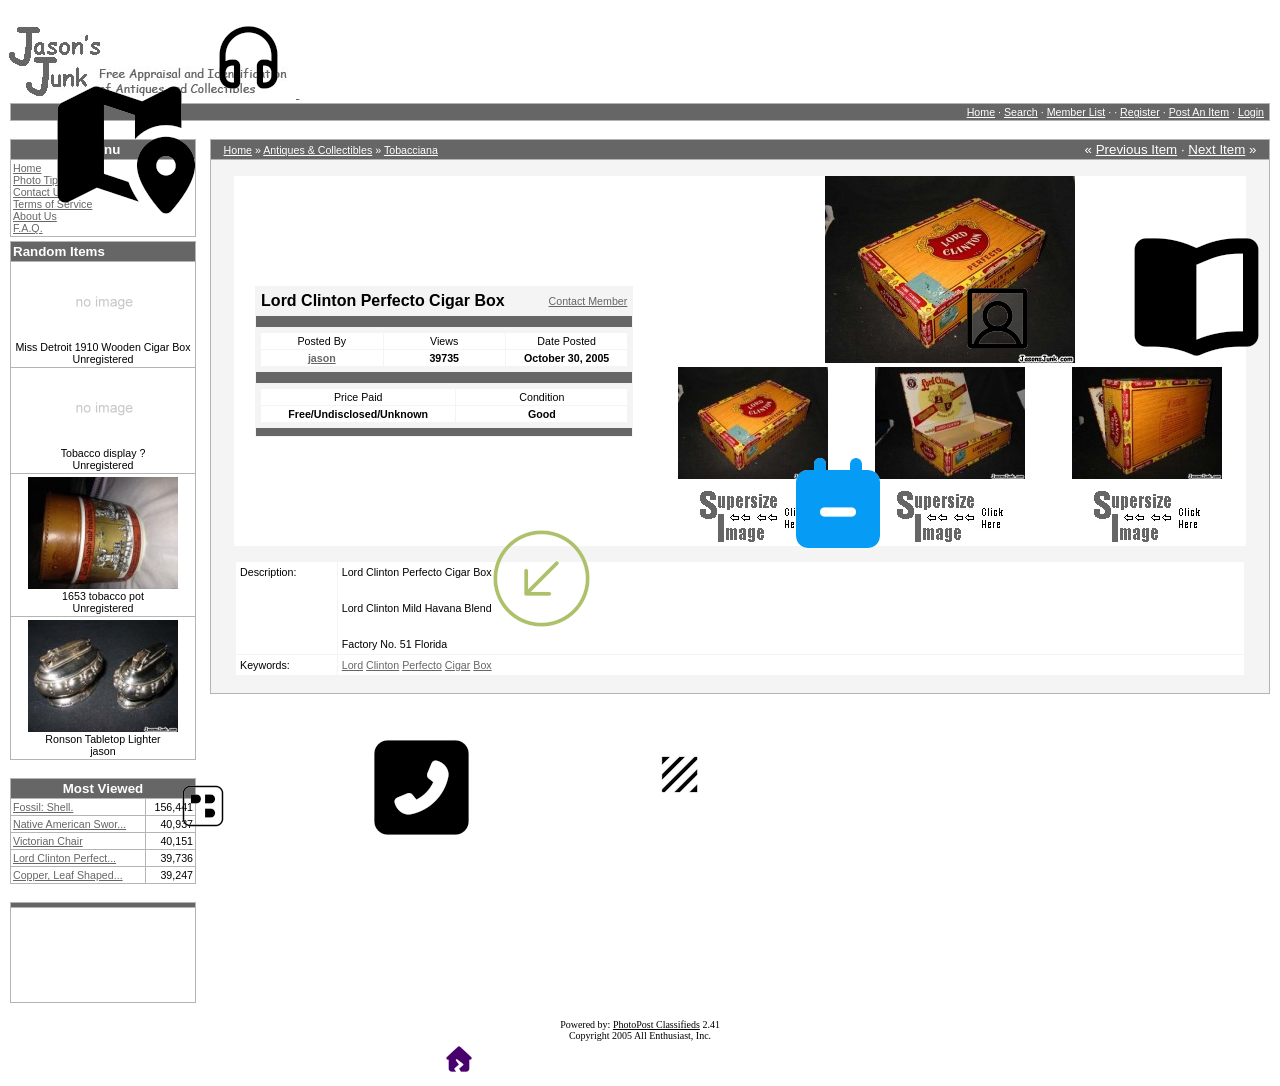 The image size is (1280, 1086). What do you see at coordinates (838, 506) in the screenshot?
I see `remove an event from your calendar` at bounding box center [838, 506].